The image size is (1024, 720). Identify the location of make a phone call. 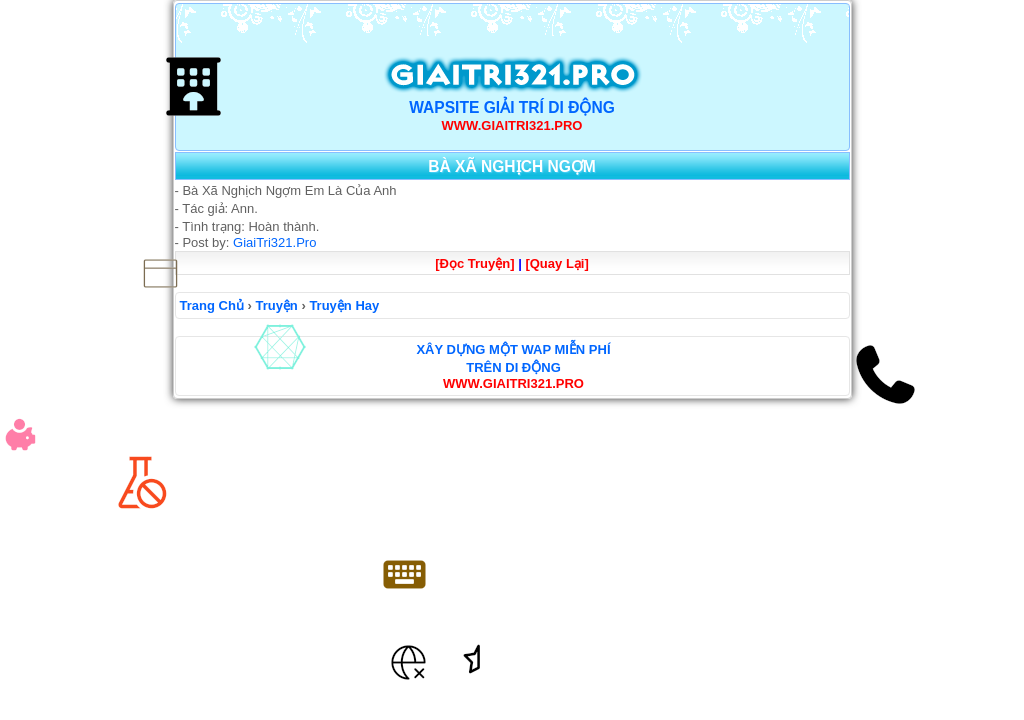
(885, 374).